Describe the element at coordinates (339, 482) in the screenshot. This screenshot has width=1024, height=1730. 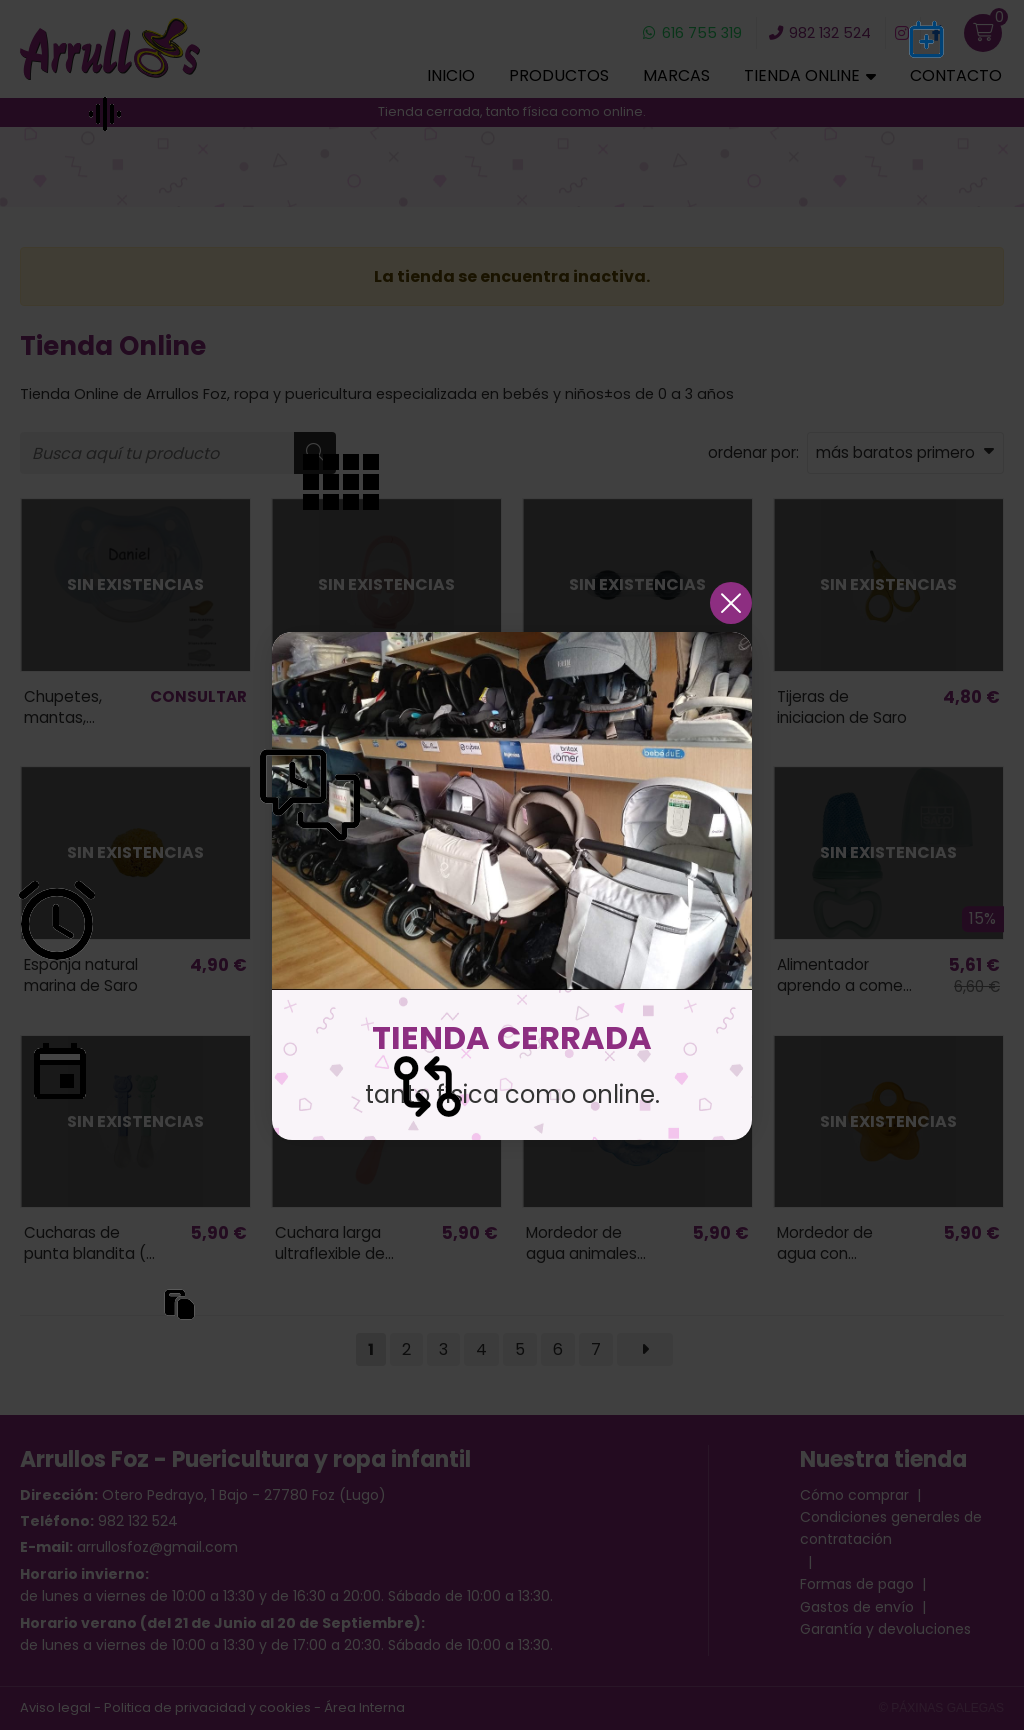
I see `switch to comfortable grid view` at that location.